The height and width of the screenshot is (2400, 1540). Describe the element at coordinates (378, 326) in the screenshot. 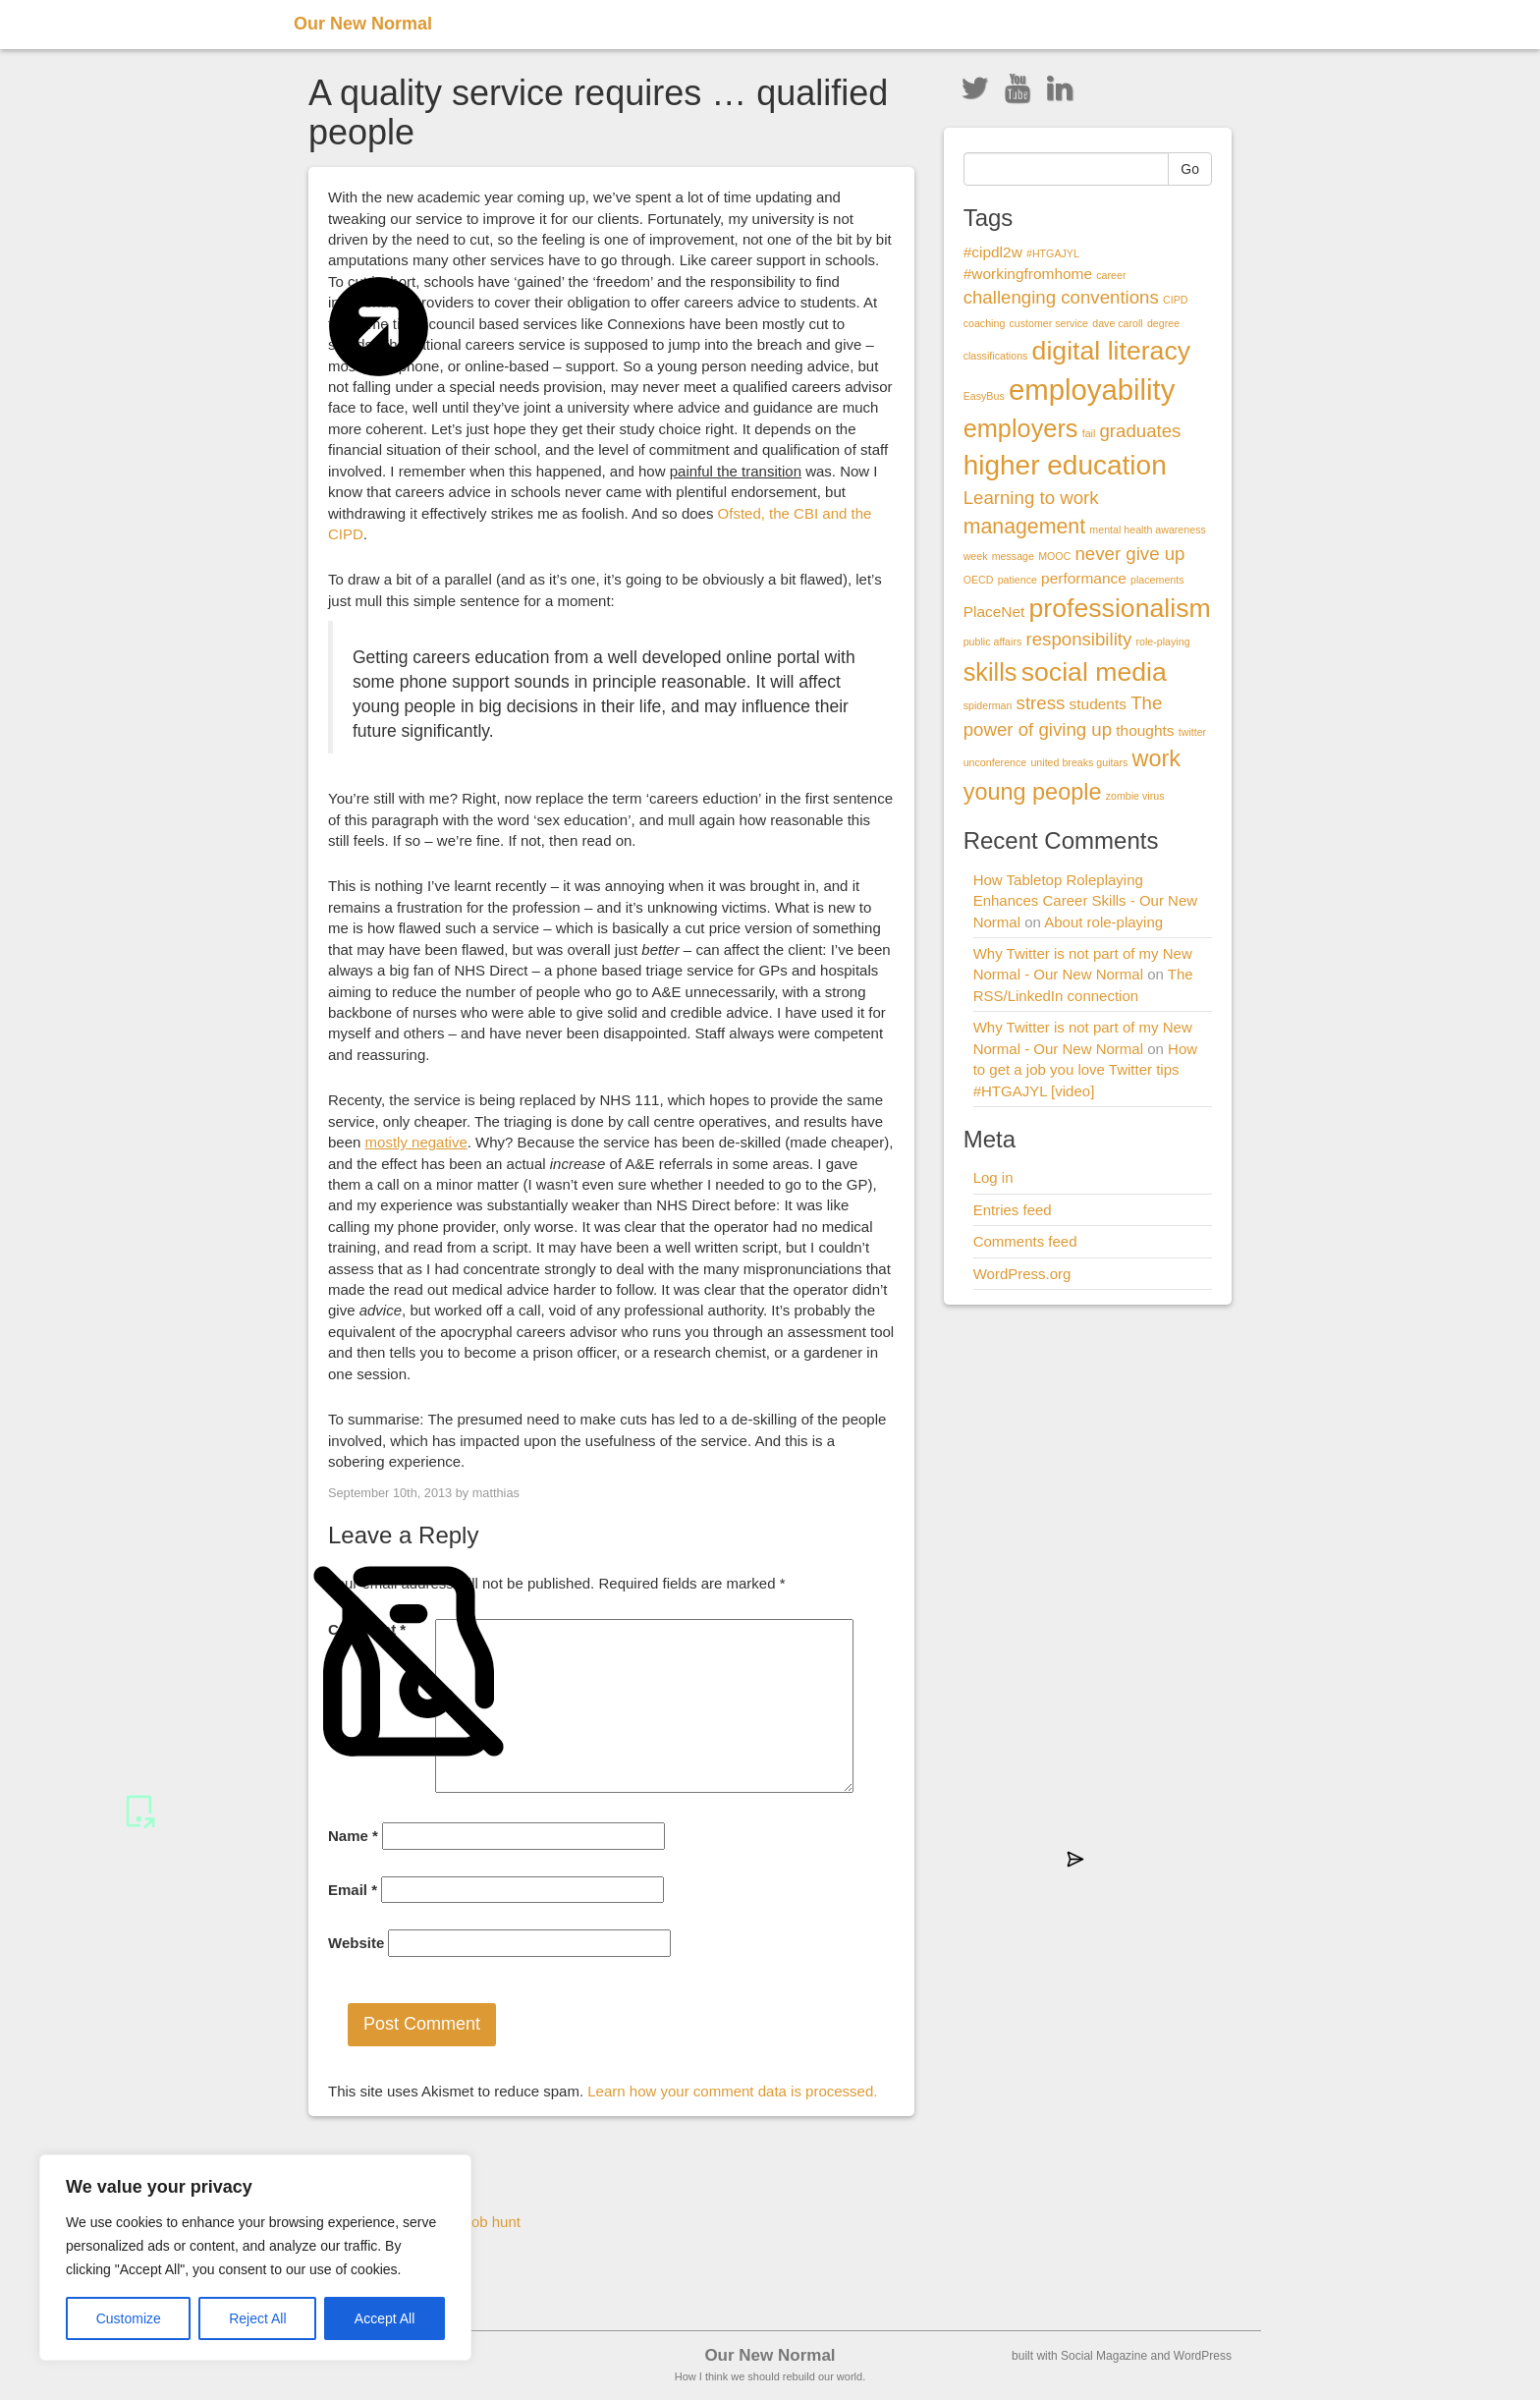

I see `open link in new tab or window` at that location.